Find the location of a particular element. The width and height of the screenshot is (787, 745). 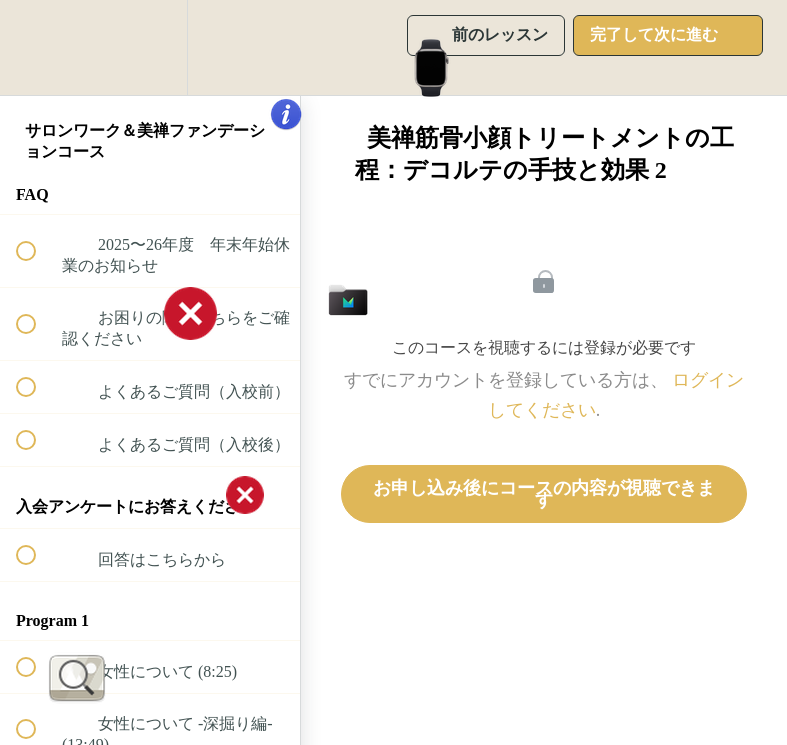

access the font library is located at coordinates (741, 573).